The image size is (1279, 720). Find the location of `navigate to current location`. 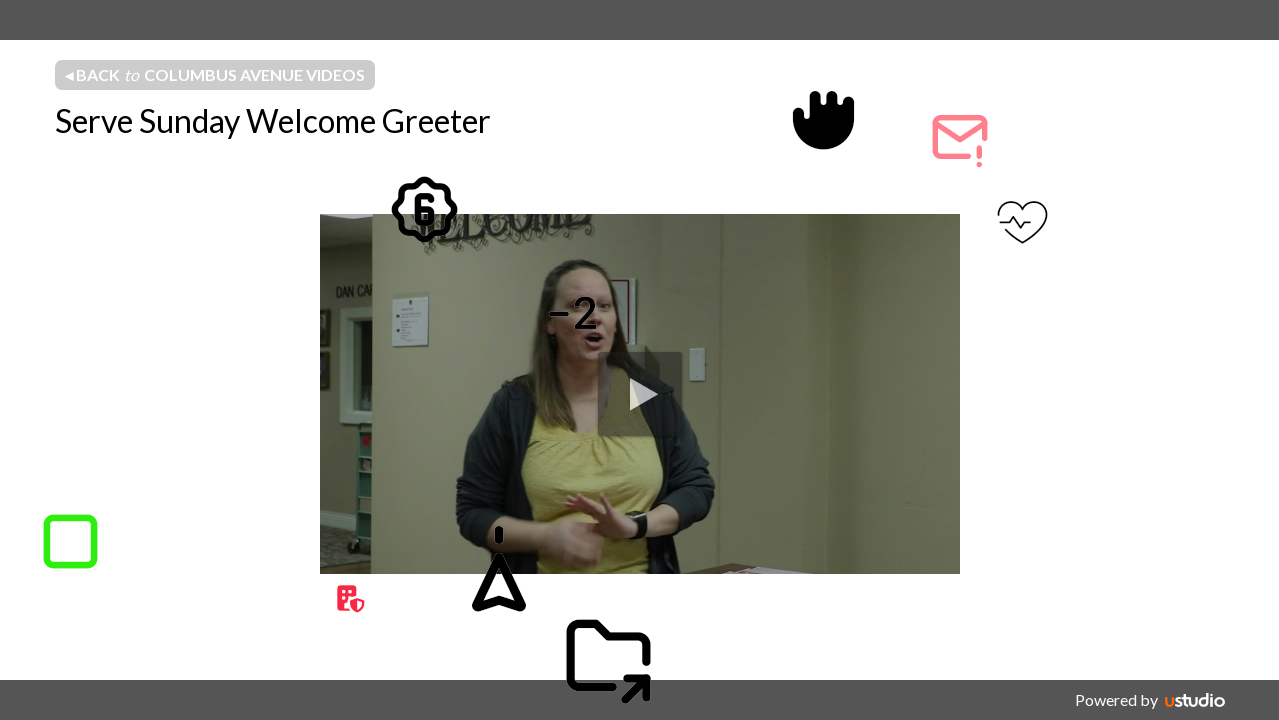

navigate to current location is located at coordinates (499, 571).